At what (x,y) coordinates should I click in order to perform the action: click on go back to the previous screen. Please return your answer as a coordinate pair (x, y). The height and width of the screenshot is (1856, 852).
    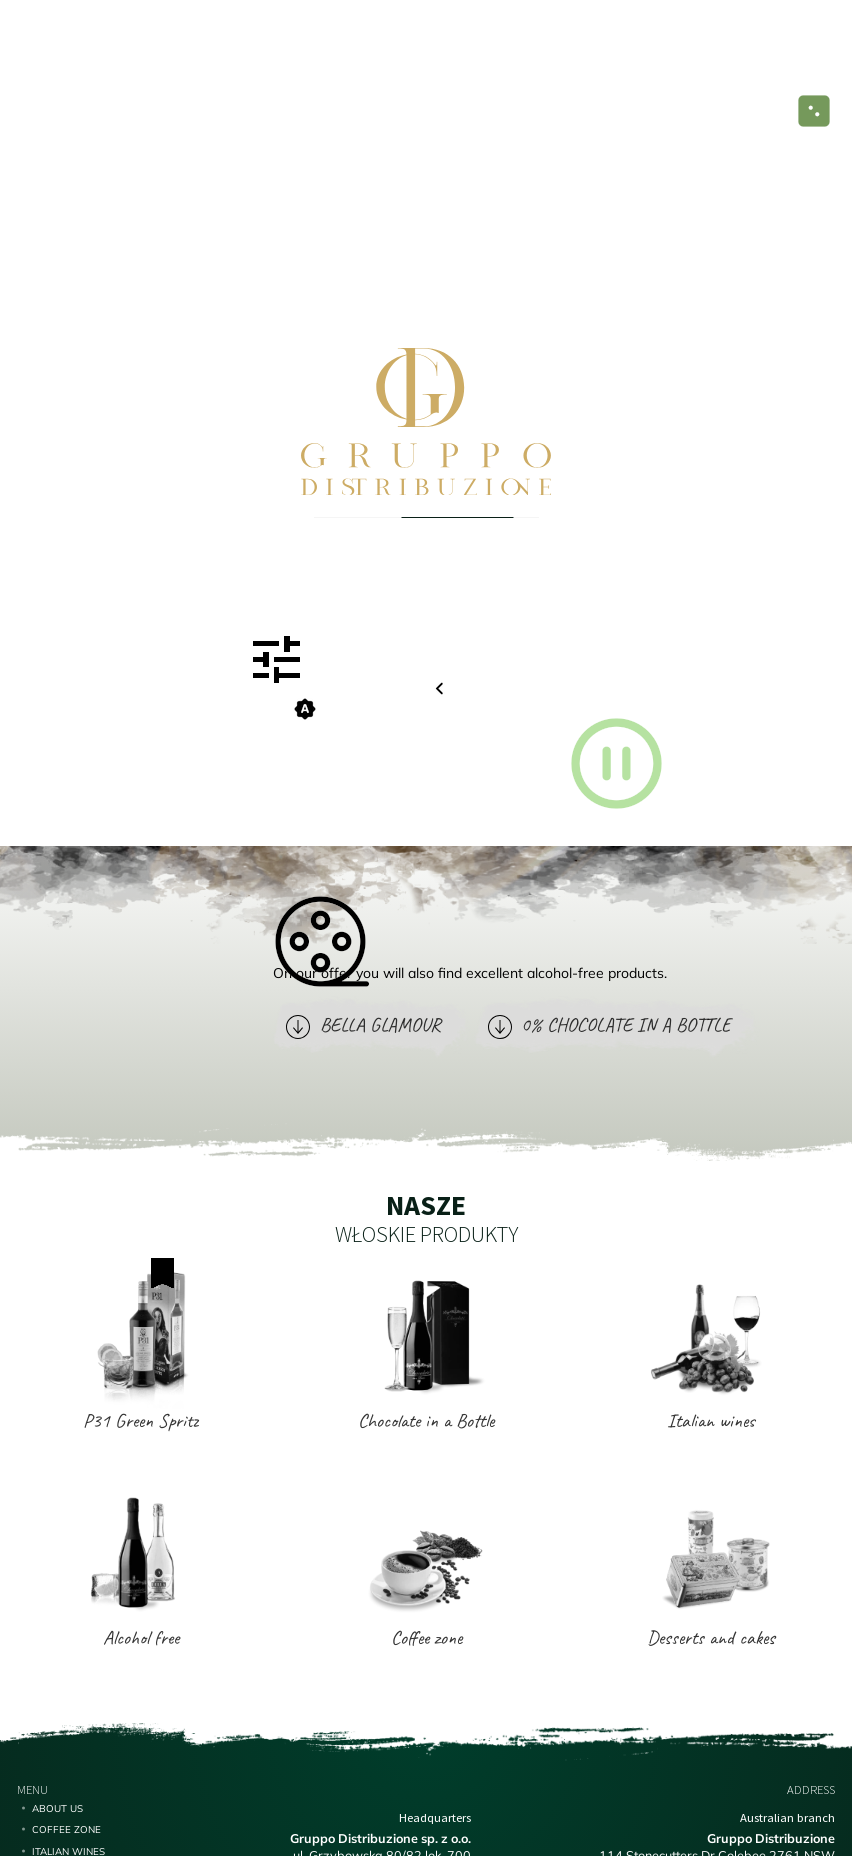
    Looking at the image, I should click on (439, 688).